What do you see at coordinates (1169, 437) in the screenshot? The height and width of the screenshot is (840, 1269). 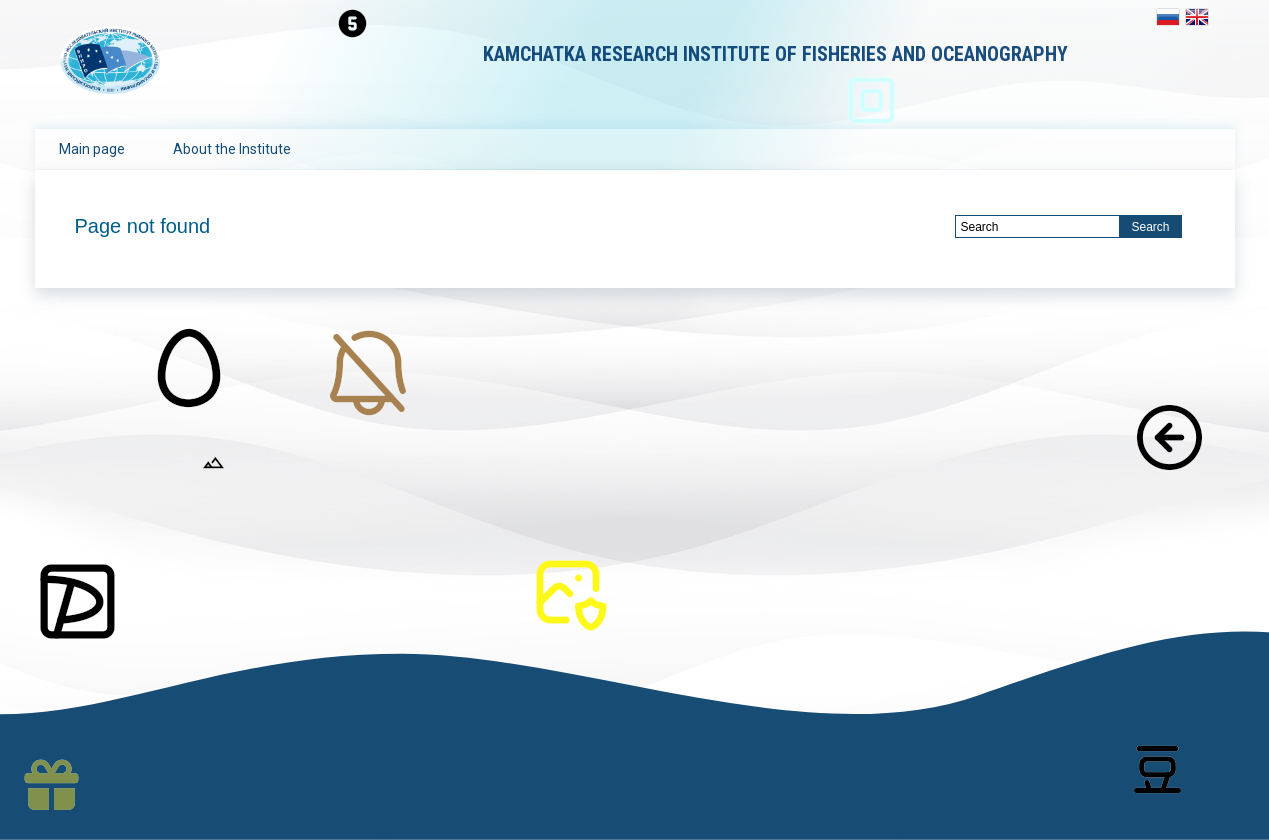 I see `go back to the previous screen` at bounding box center [1169, 437].